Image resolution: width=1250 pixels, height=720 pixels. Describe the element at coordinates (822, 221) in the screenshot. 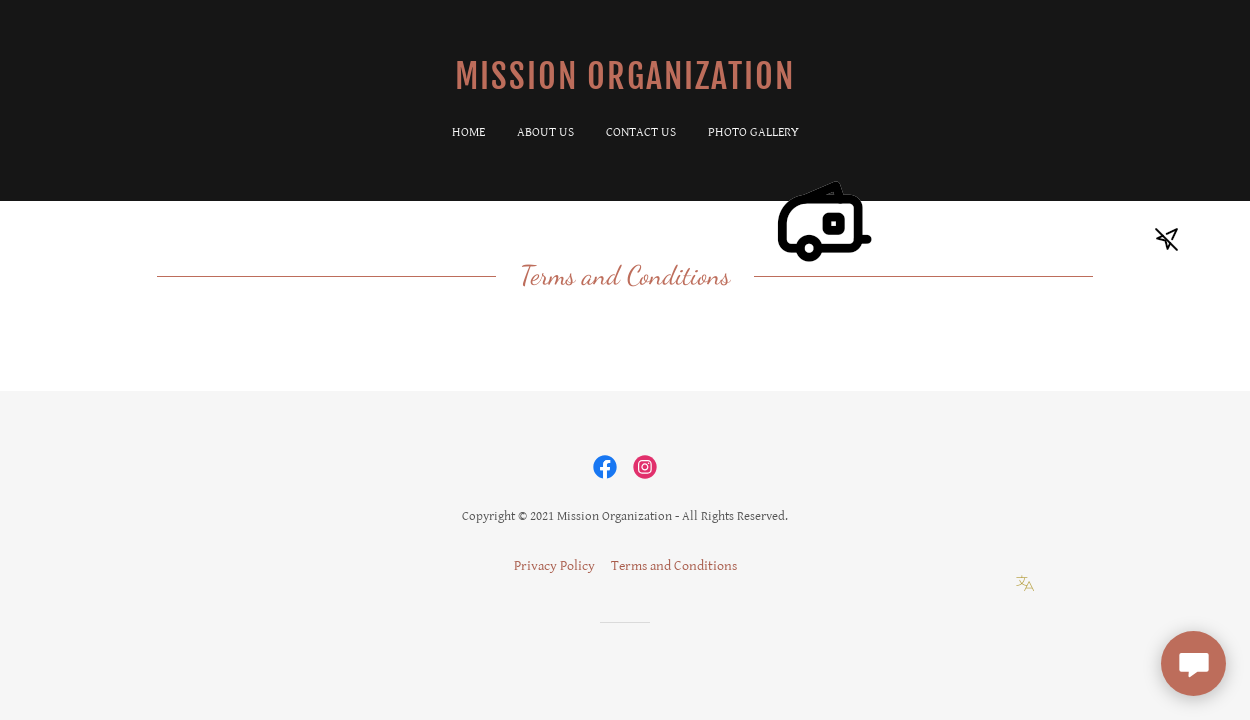

I see `browse caravan or RV rentals` at that location.